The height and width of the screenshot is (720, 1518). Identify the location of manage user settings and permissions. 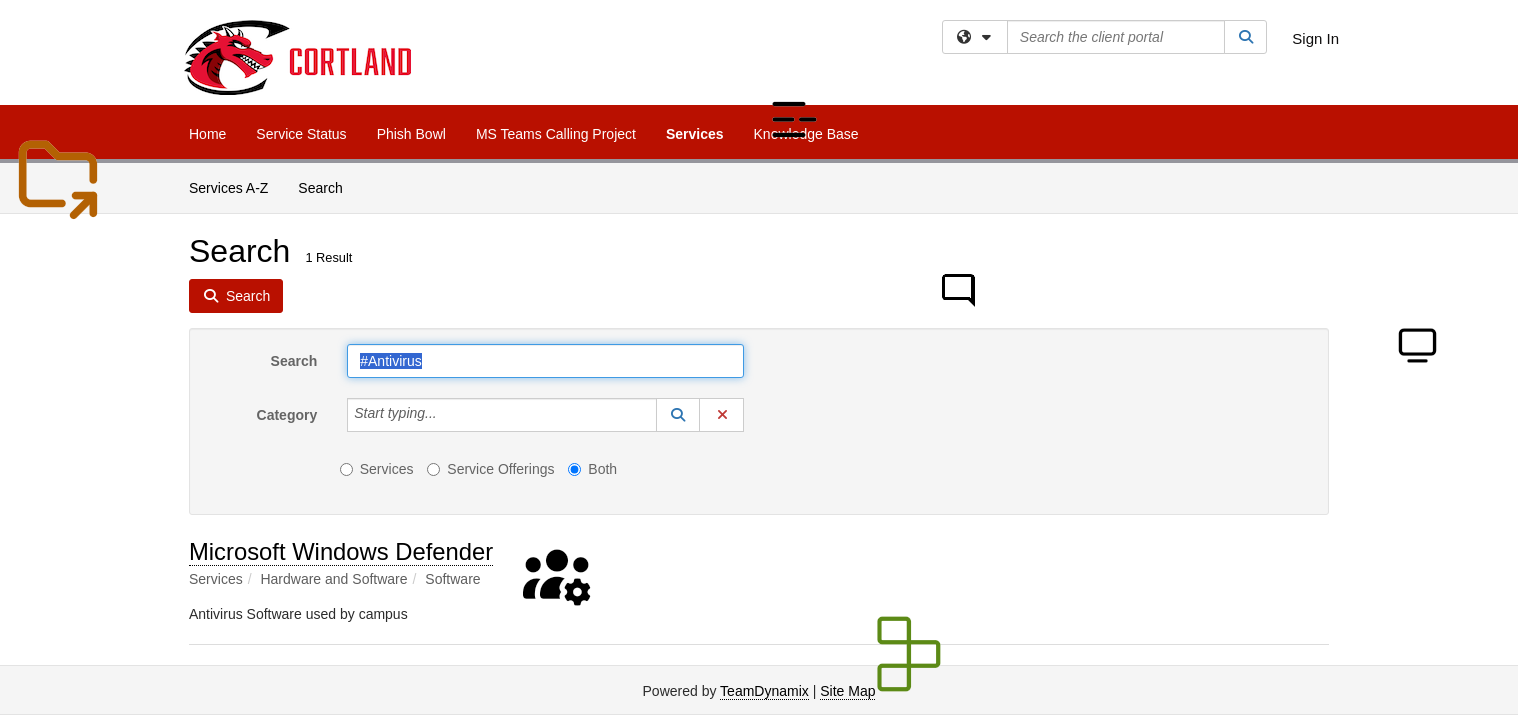
(557, 575).